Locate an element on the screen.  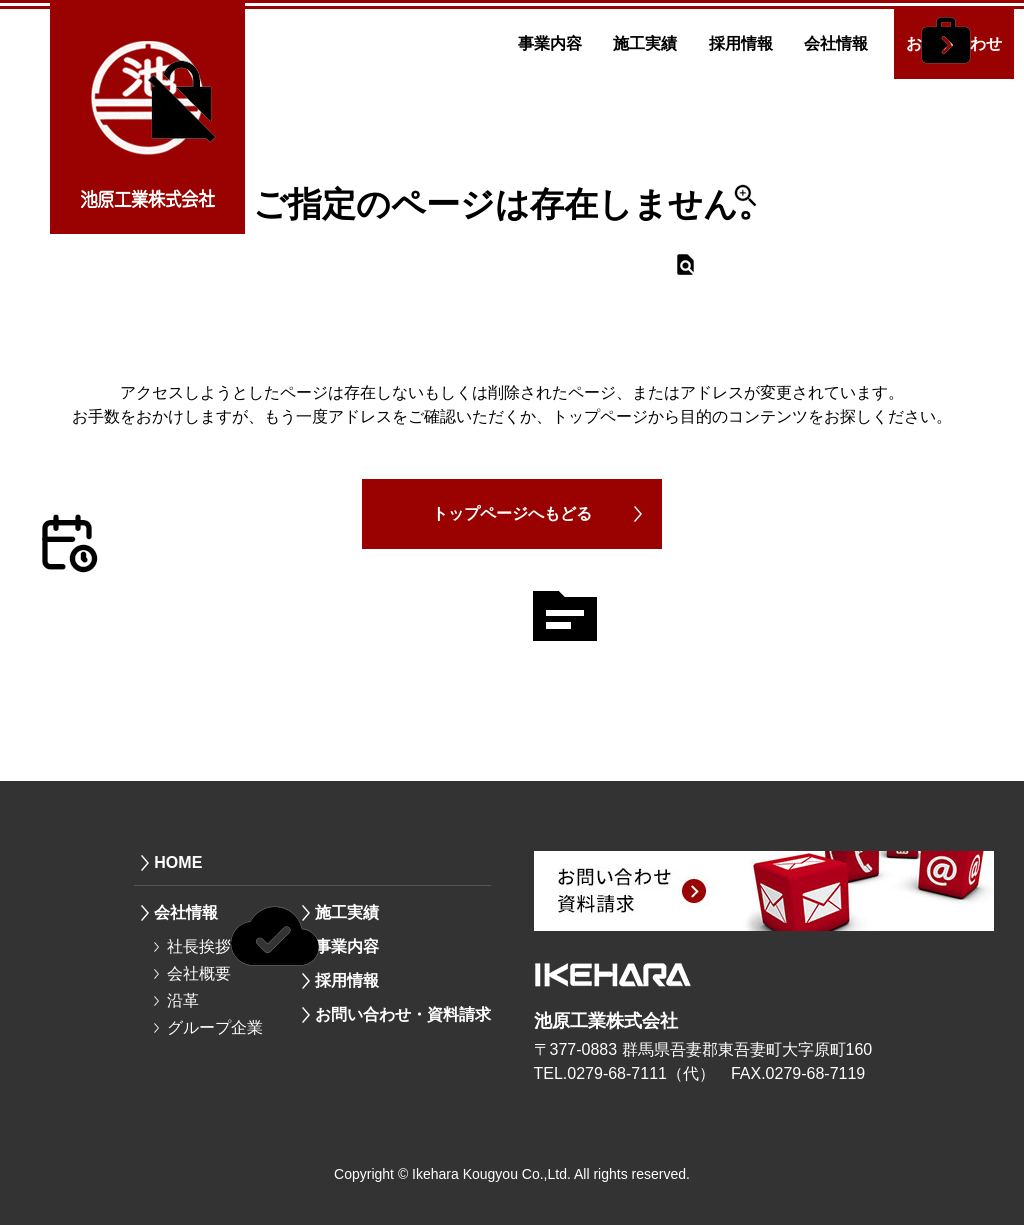
search within the current document is located at coordinates (685, 264).